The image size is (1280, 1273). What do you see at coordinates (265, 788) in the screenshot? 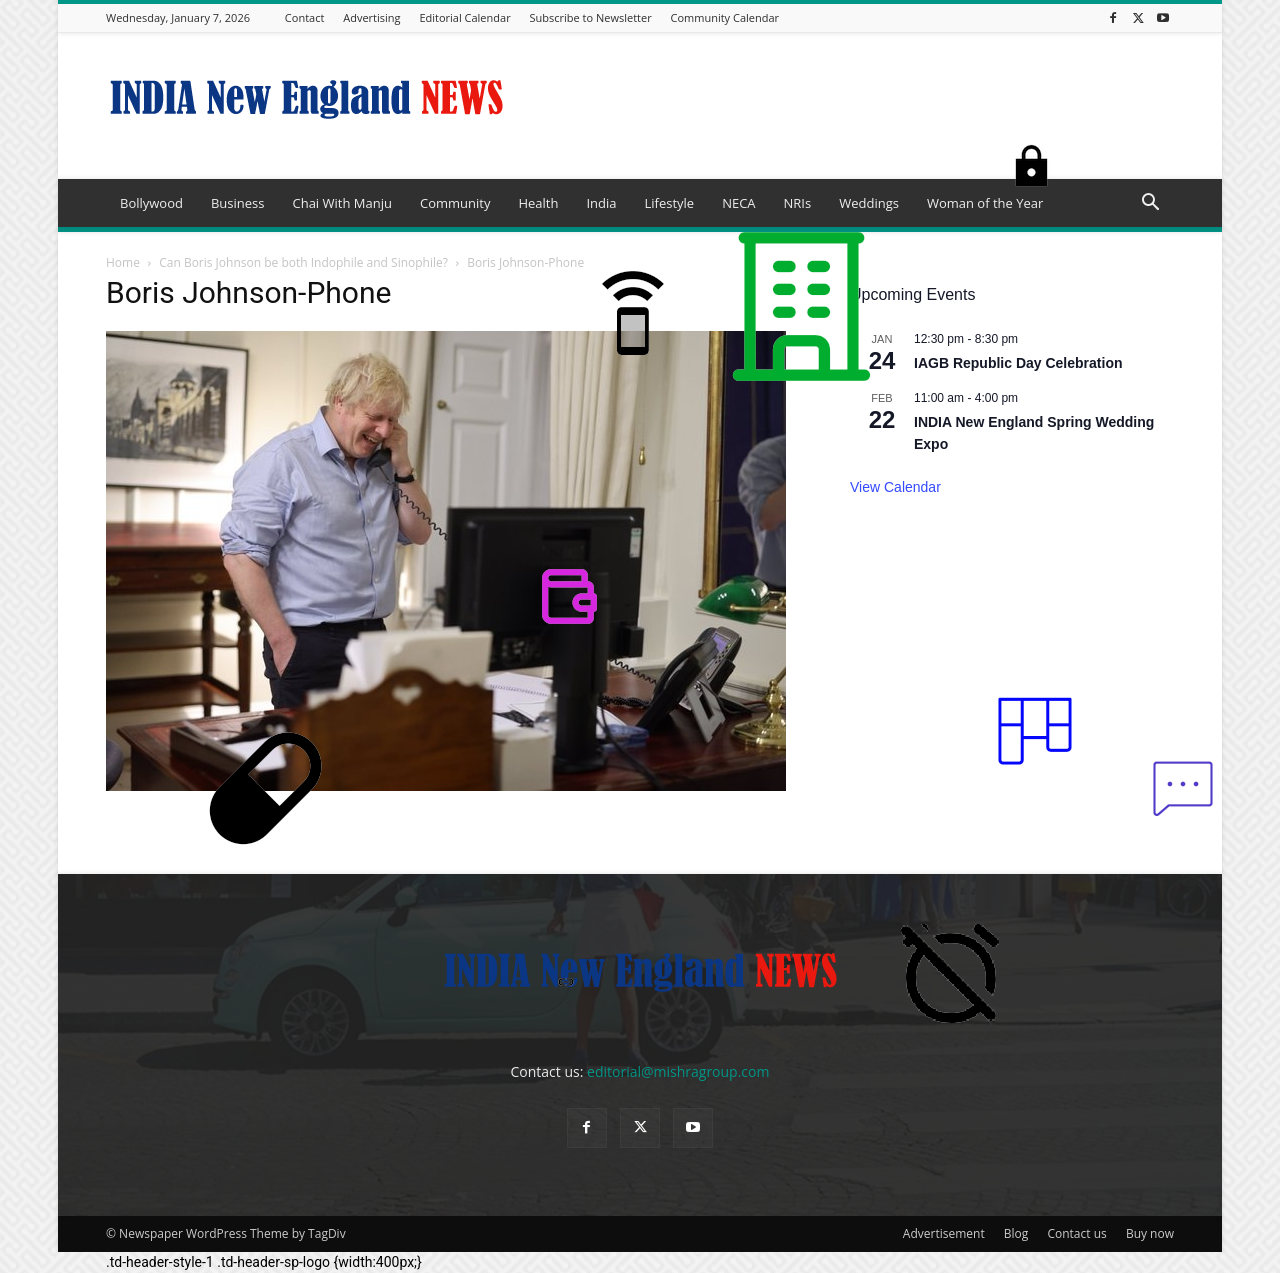
I see `access medication reminders or health settings` at bounding box center [265, 788].